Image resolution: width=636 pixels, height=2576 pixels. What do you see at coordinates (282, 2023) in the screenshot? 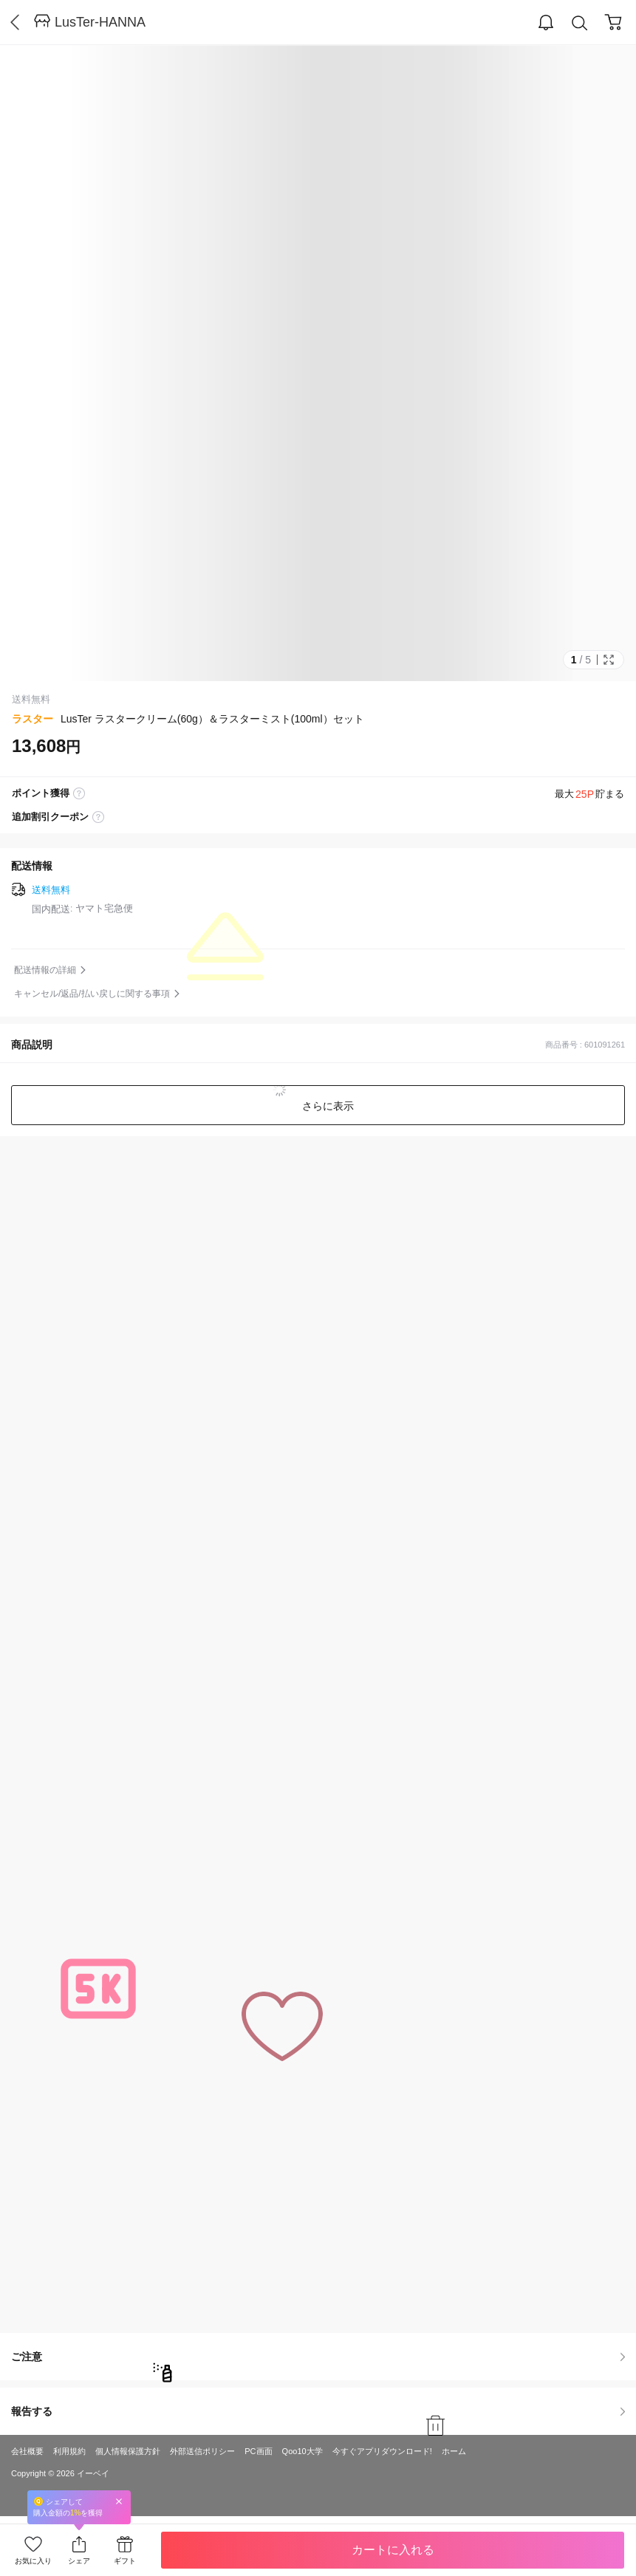
I see `add to favorites` at bounding box center [282, 2023].